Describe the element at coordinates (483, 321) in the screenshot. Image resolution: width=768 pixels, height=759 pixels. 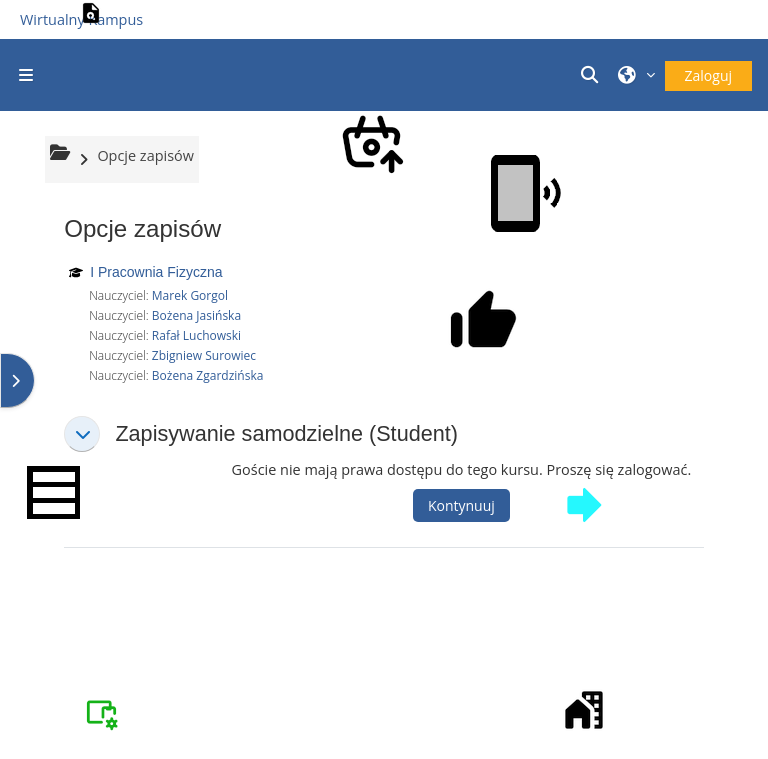
I see `like or upvote content` at that location.